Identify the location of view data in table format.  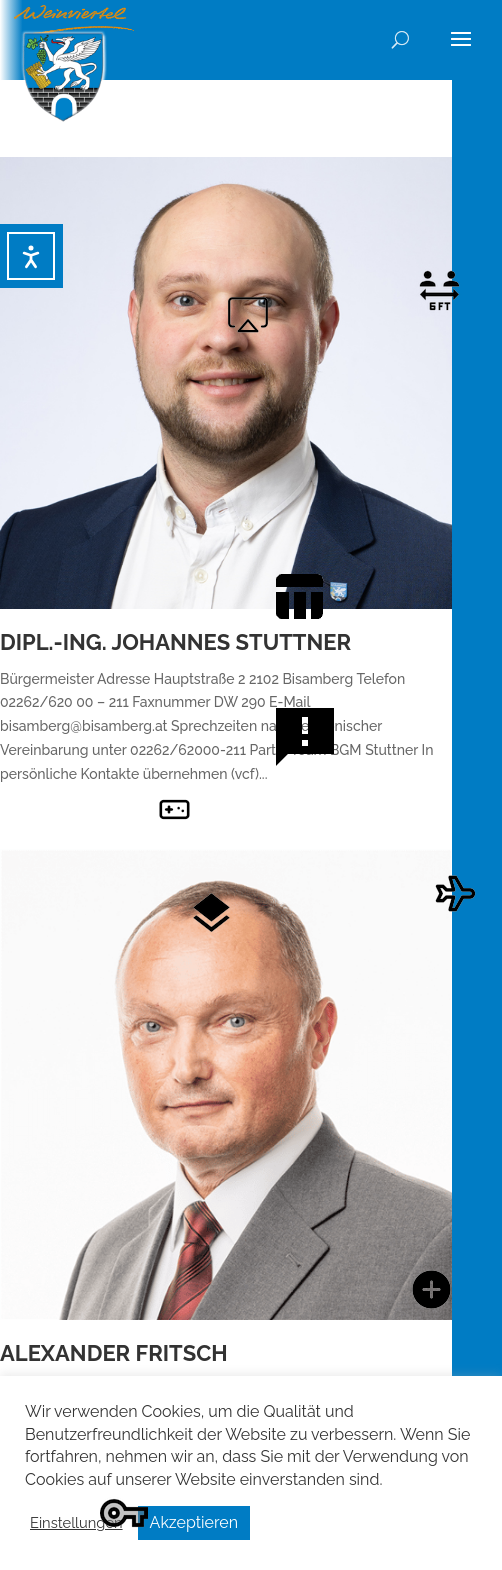
(298, 596).